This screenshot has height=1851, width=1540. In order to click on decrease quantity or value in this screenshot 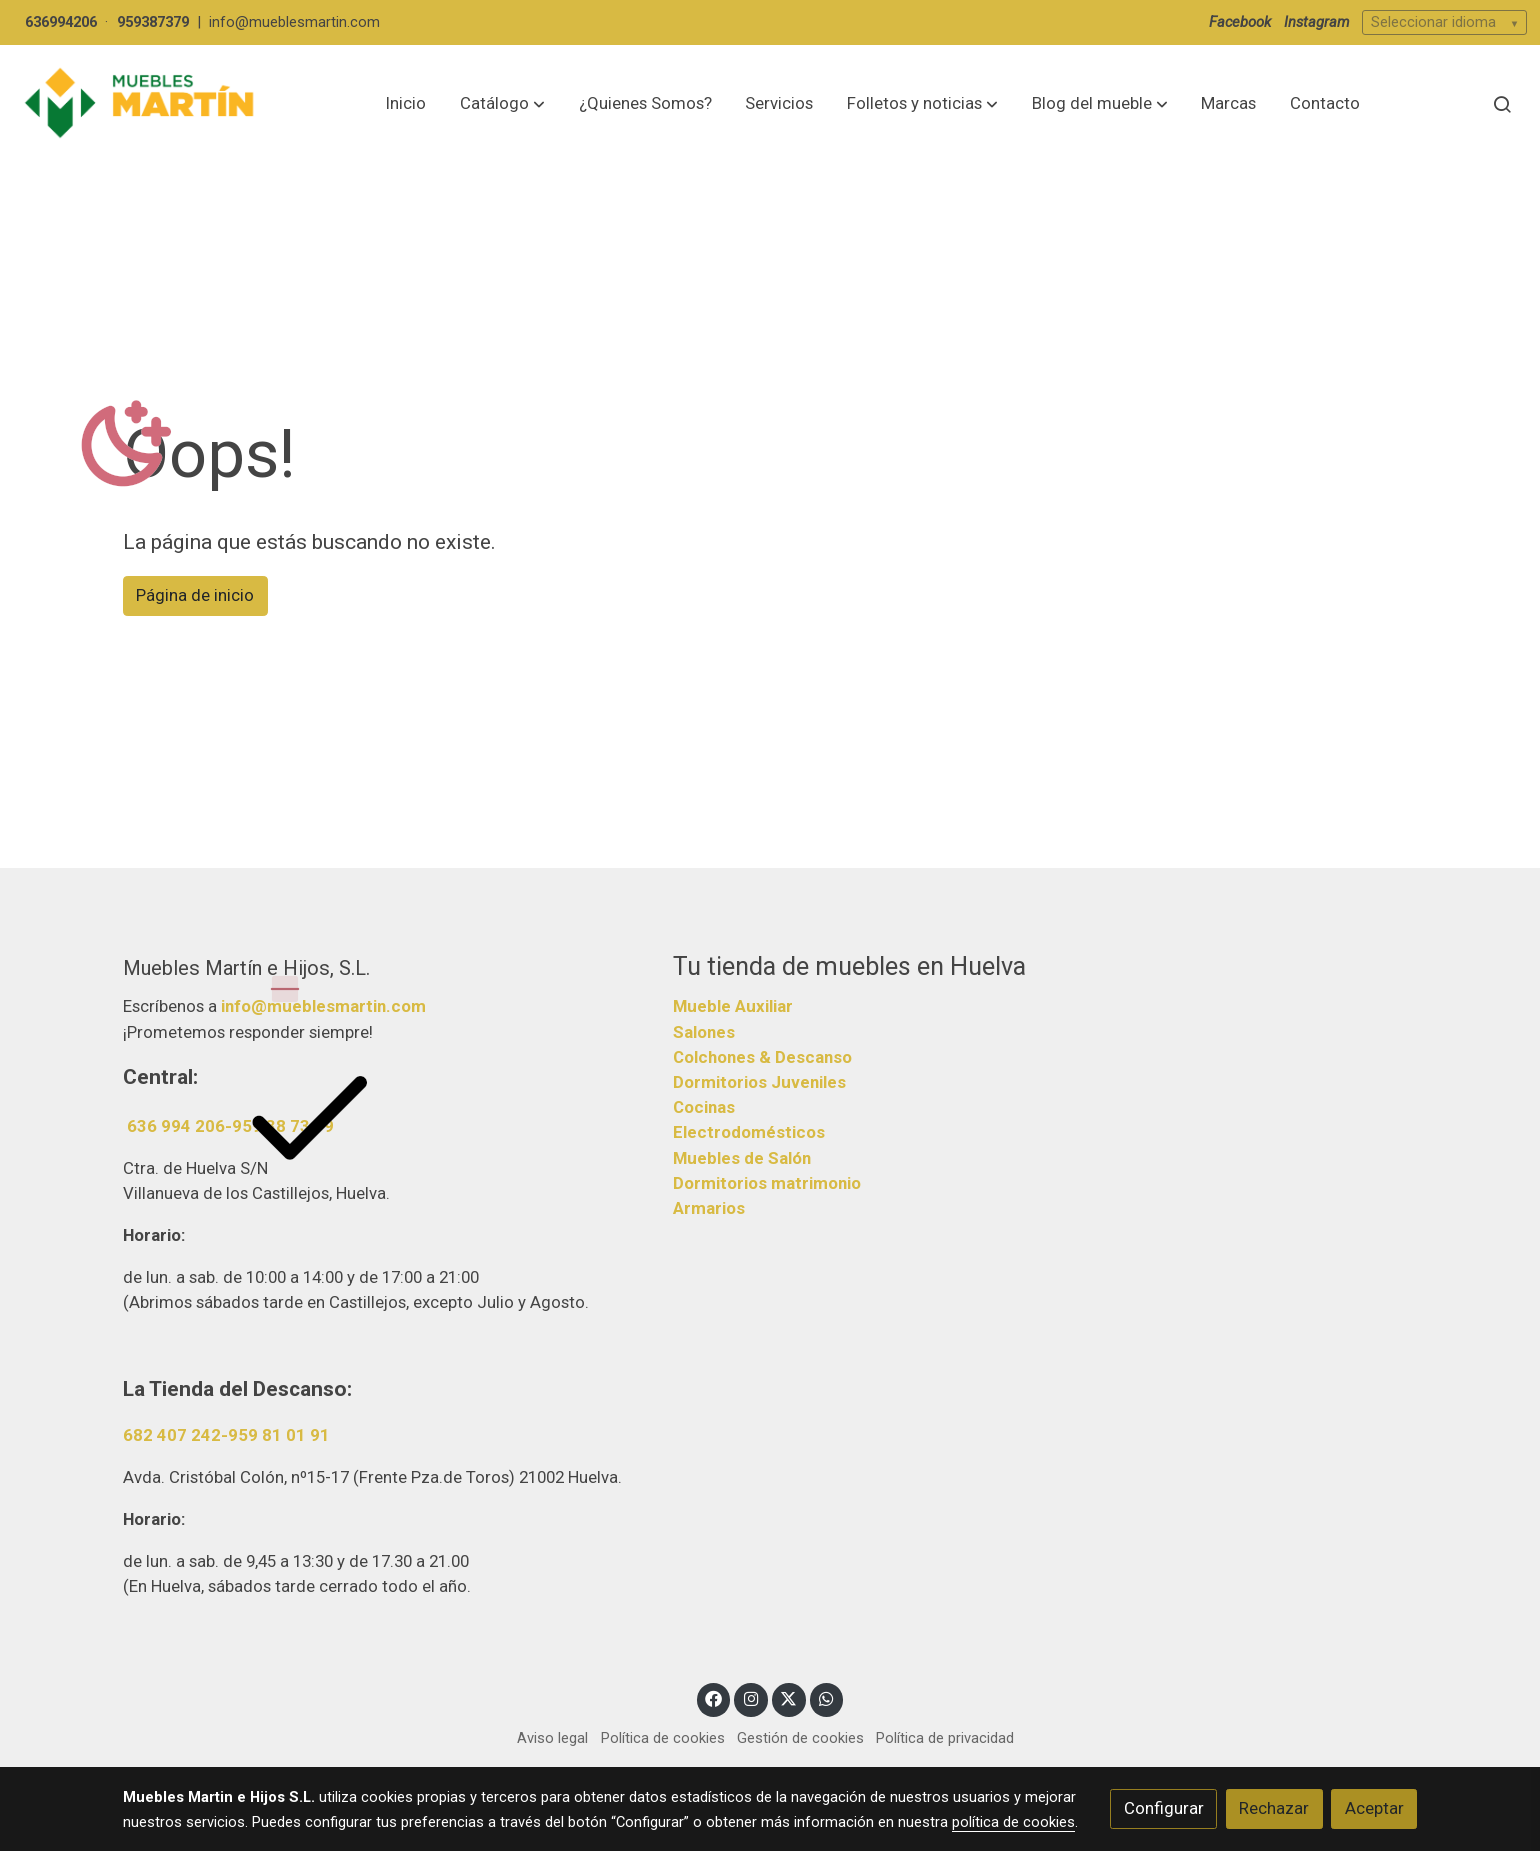, I will do `click(285, 989)`.